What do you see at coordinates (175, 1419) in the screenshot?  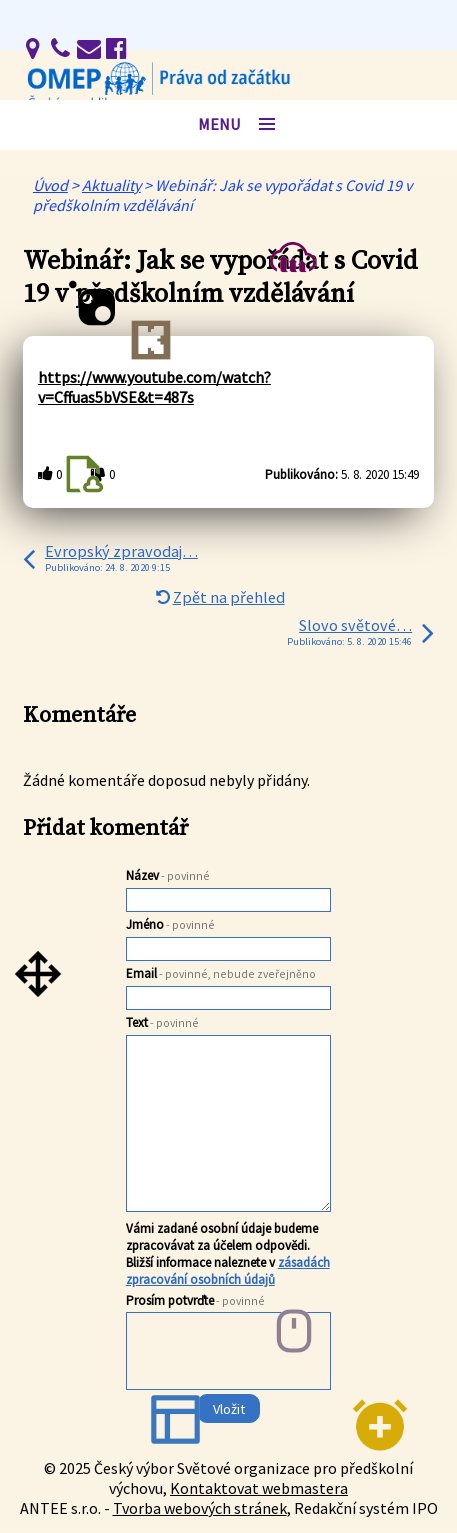 I see `switch to grid layout view` at bounding box center [175, 1419].